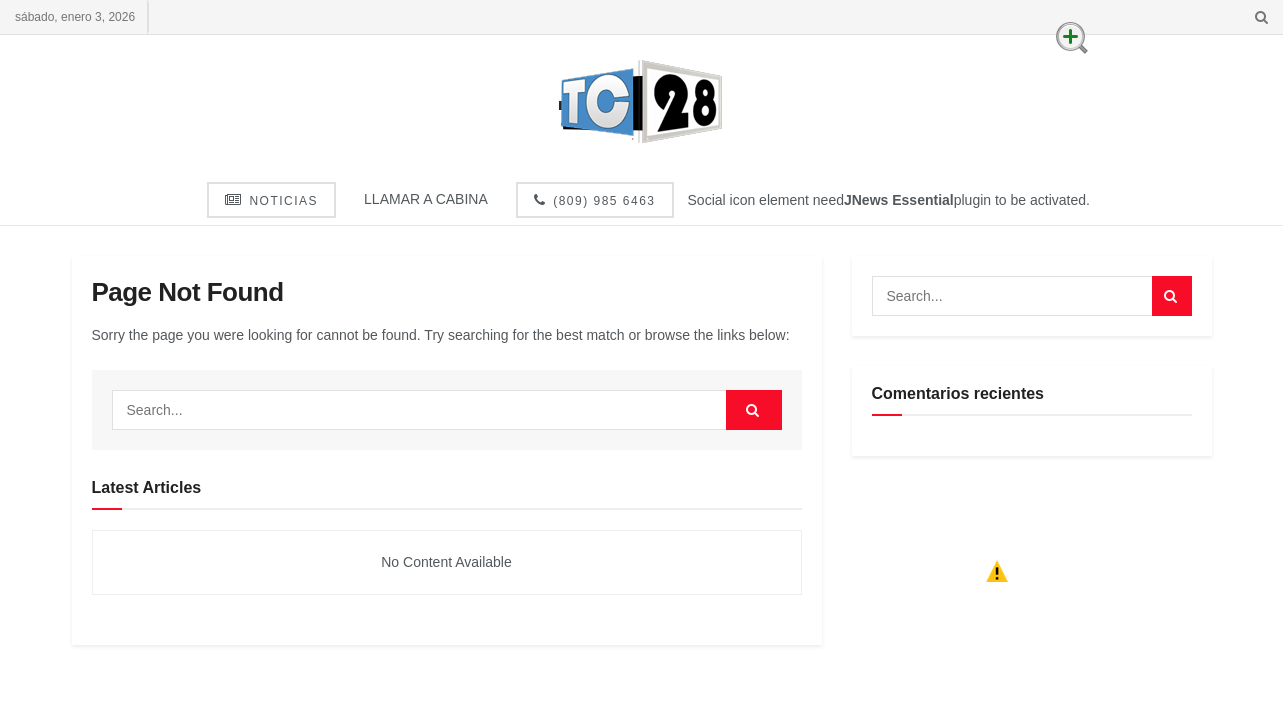 This screenshot has height=720, width=1283. I want to click on zoom in on the current view, so click(1072, 38).